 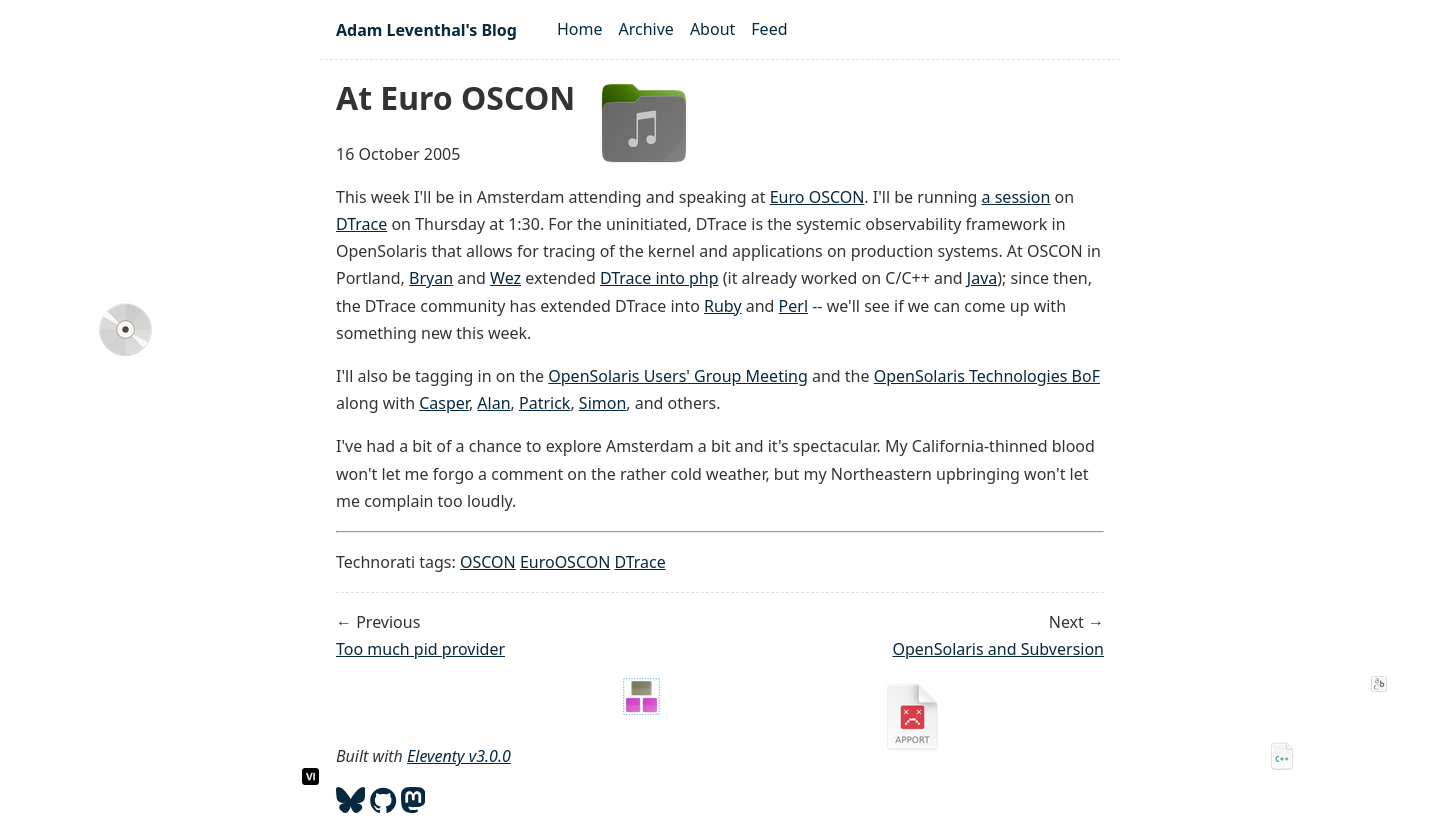 What do you see at coordinates (644, 123) in the screenshot?
I see `open your music folder` at bounding box center [644, 123].